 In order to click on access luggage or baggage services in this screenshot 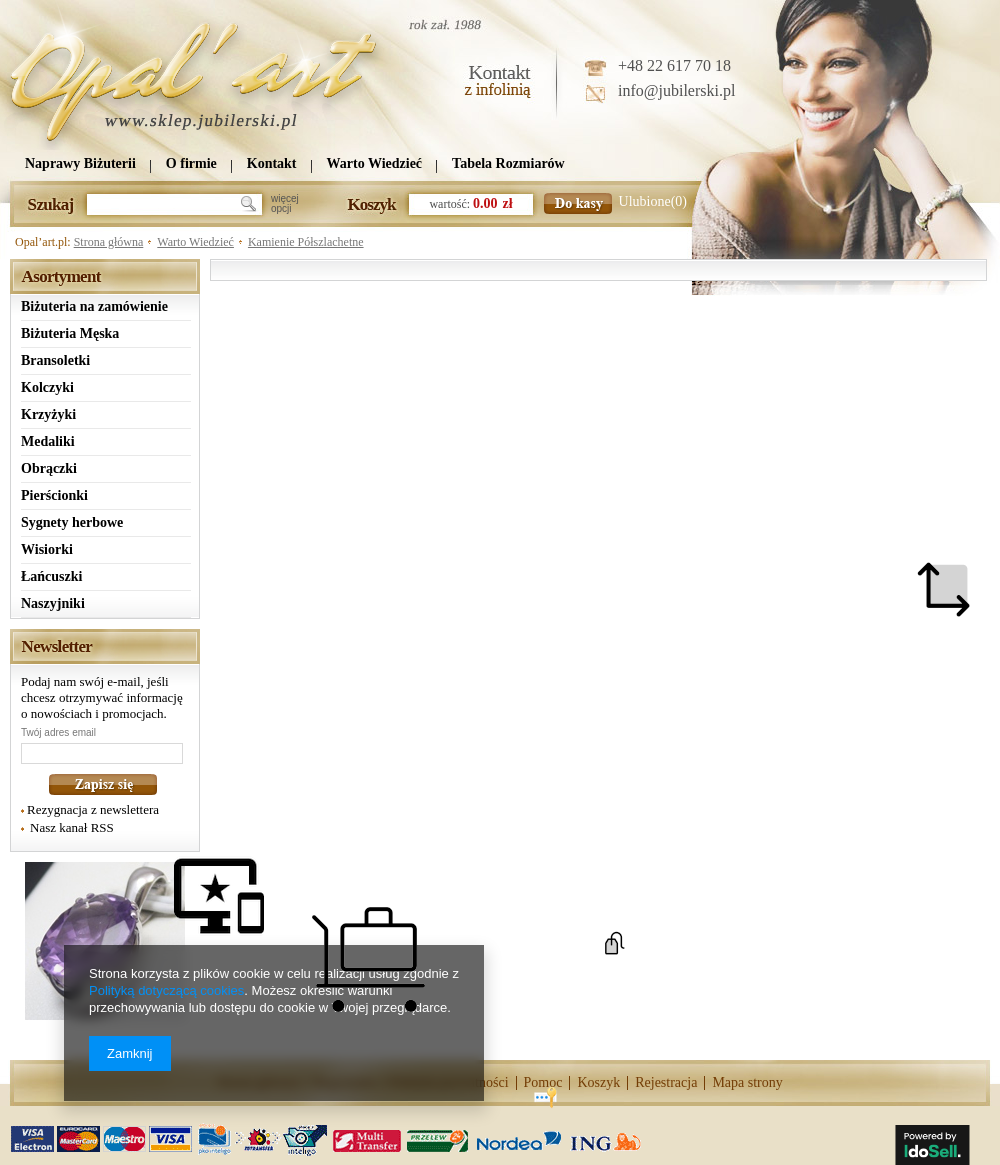, I will do `click(366, 957)`.